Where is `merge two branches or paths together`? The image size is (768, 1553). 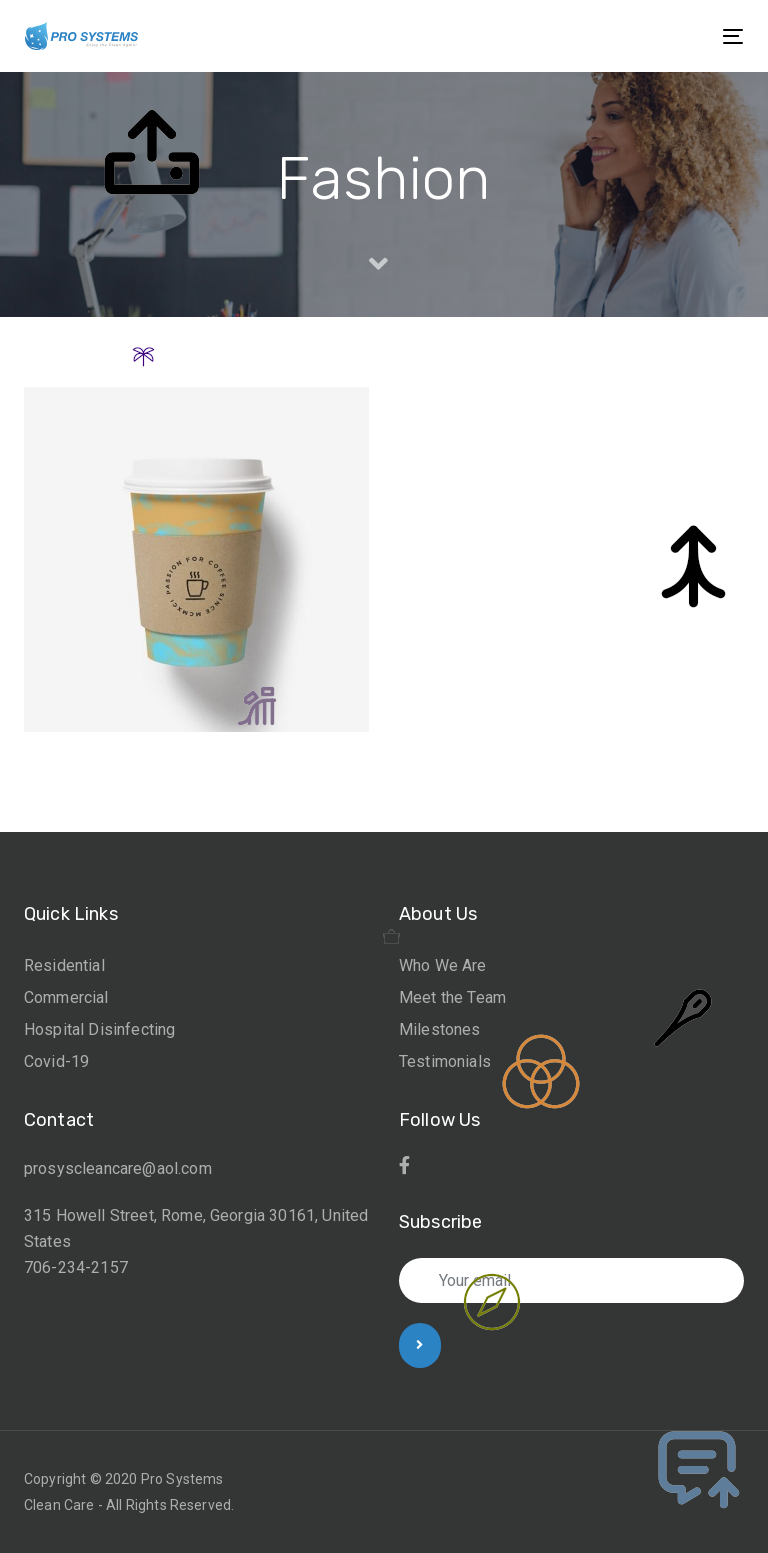 merge two branches or paths together is located at coordinates (693, 566).